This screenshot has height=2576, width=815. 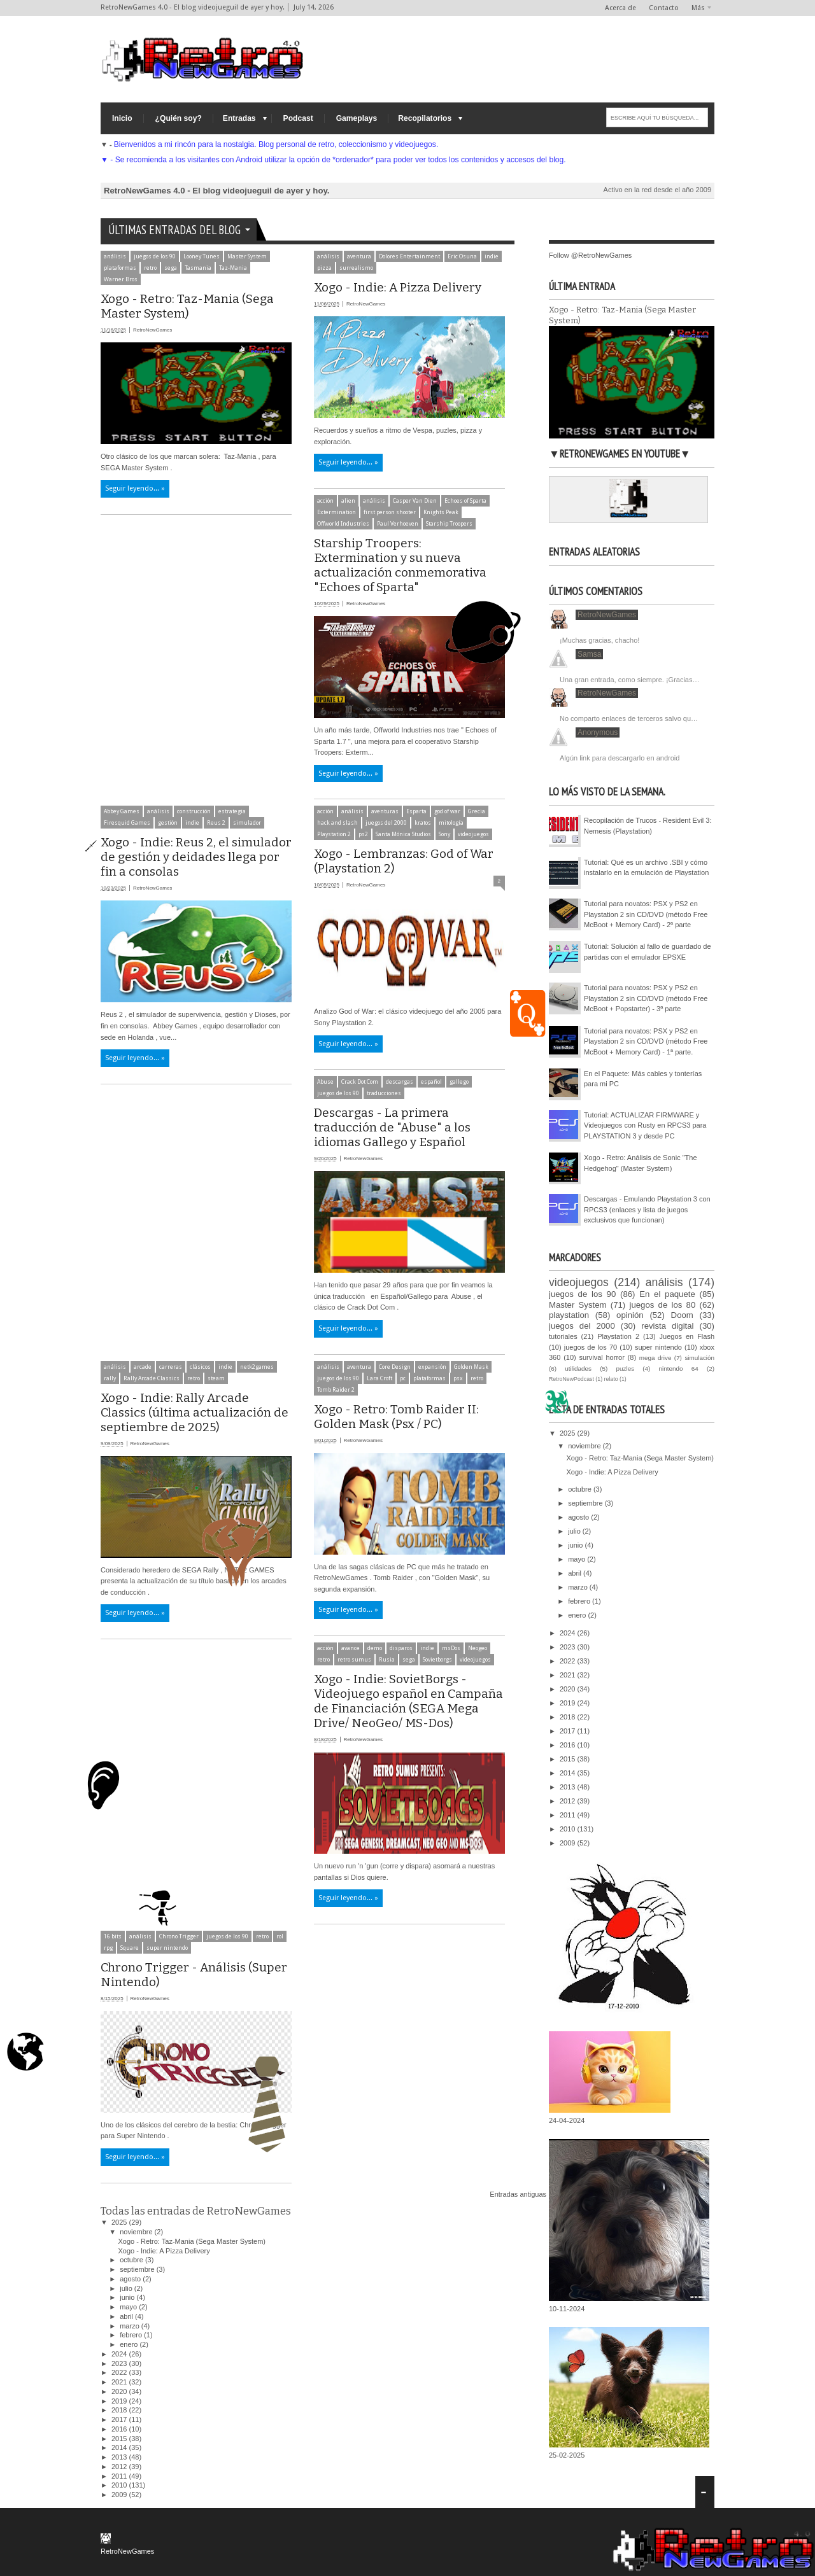 What do you see at coordinates (26, 2052) in the screenshot?
I see `switch to global or worldwide view` at bounding box center [26, 2052].